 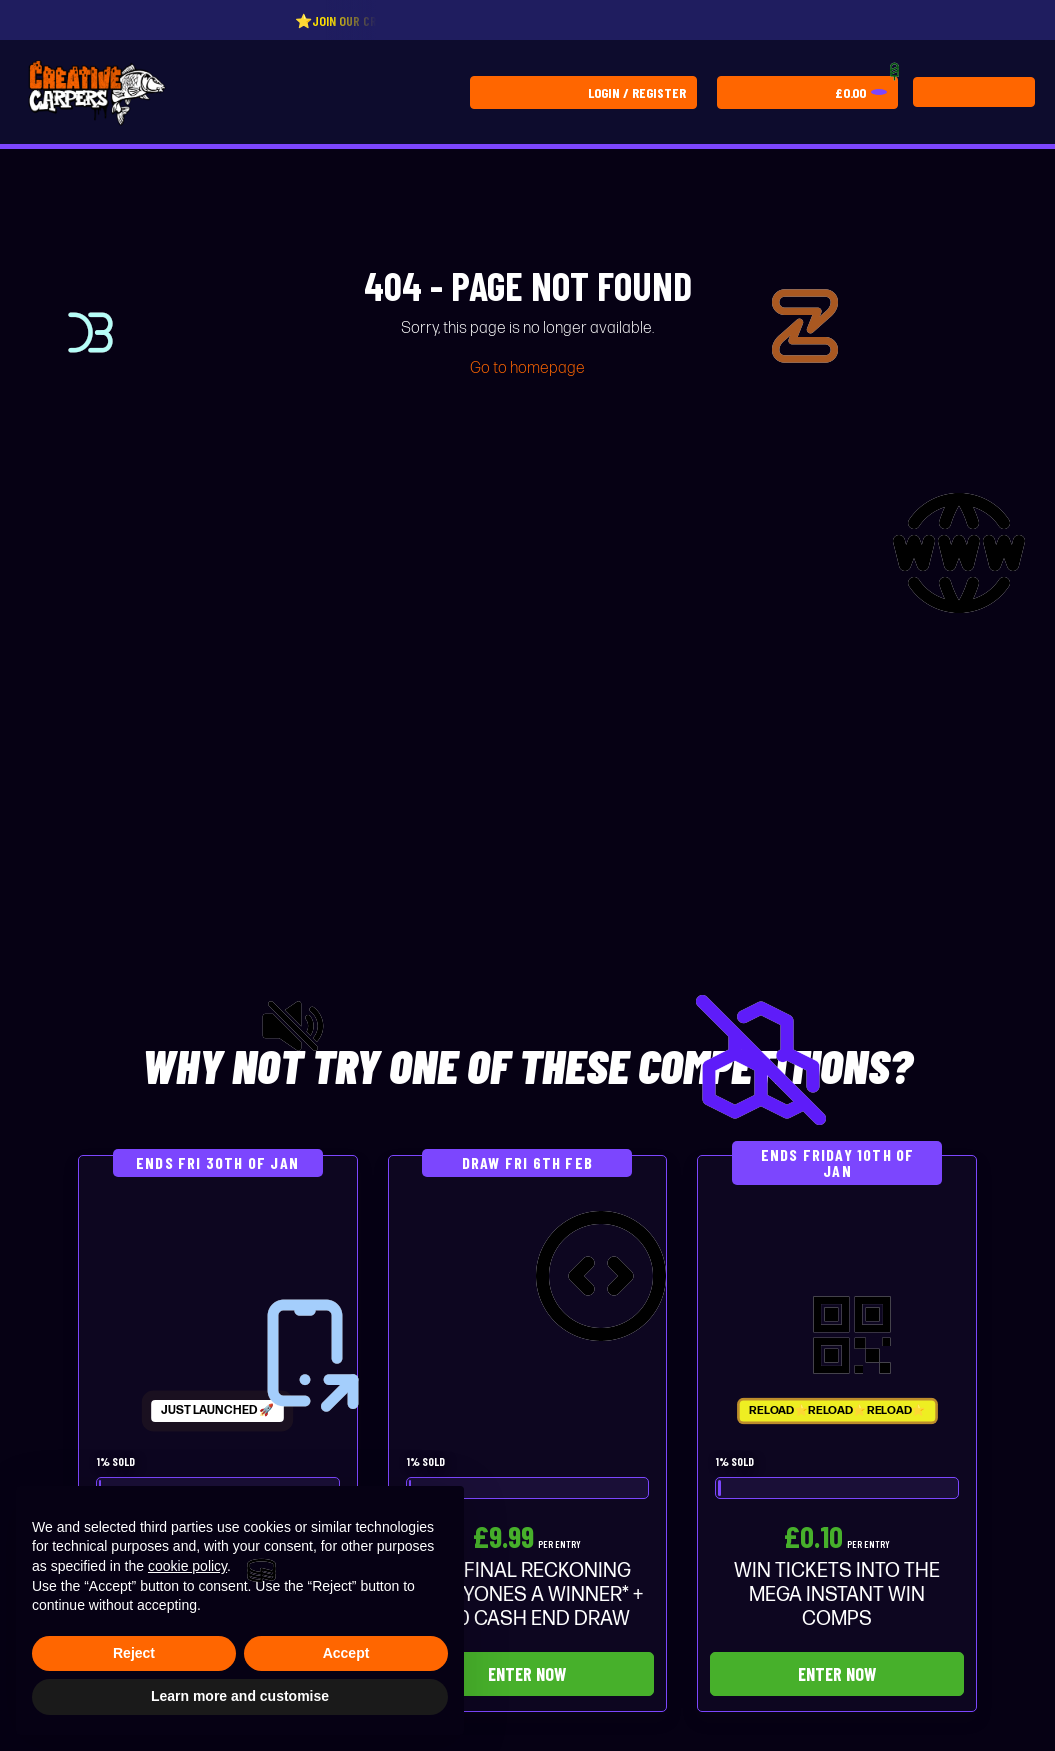 What do you see at coordinates (805, 326) in the screenshot?
I see `open zulip messaging app` at bounding box center [805, 326].